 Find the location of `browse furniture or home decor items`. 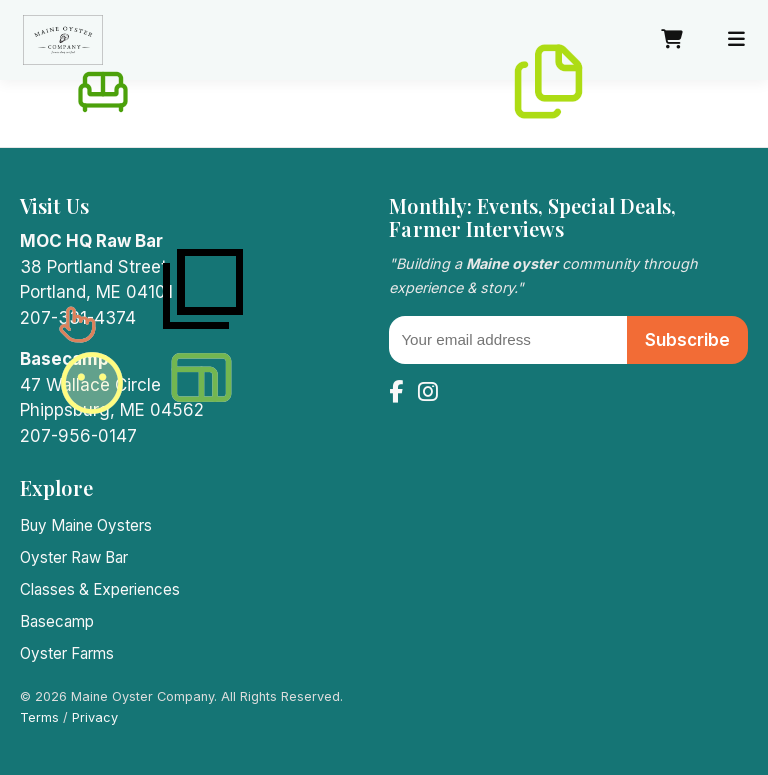

browse furniture or home decor items is located at coordinates (103, 92).